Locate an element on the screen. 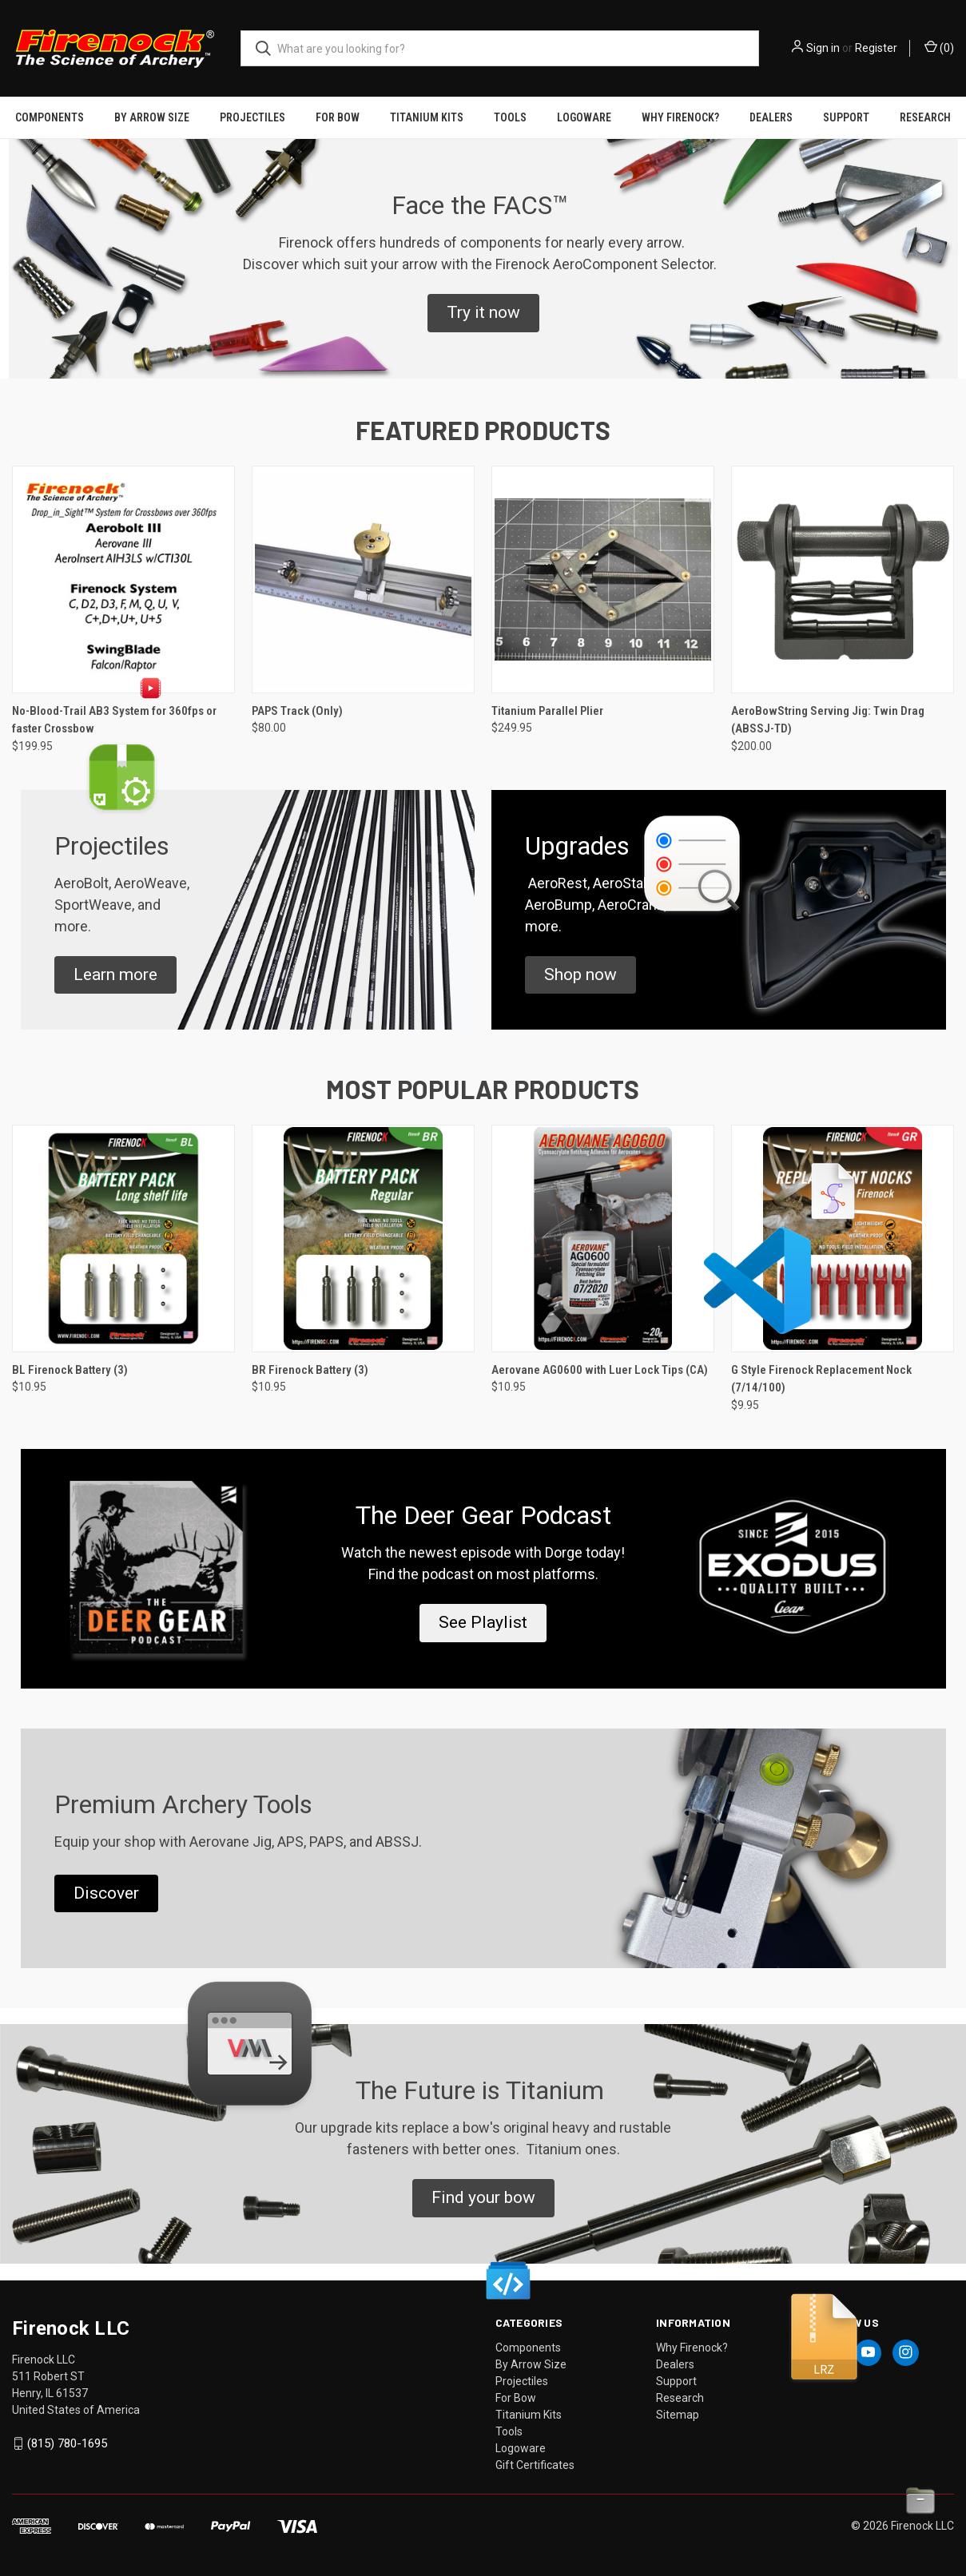 The height and width of the screenshot is (2576, 966). an SVG image file is located at coordinates (833, 1192).